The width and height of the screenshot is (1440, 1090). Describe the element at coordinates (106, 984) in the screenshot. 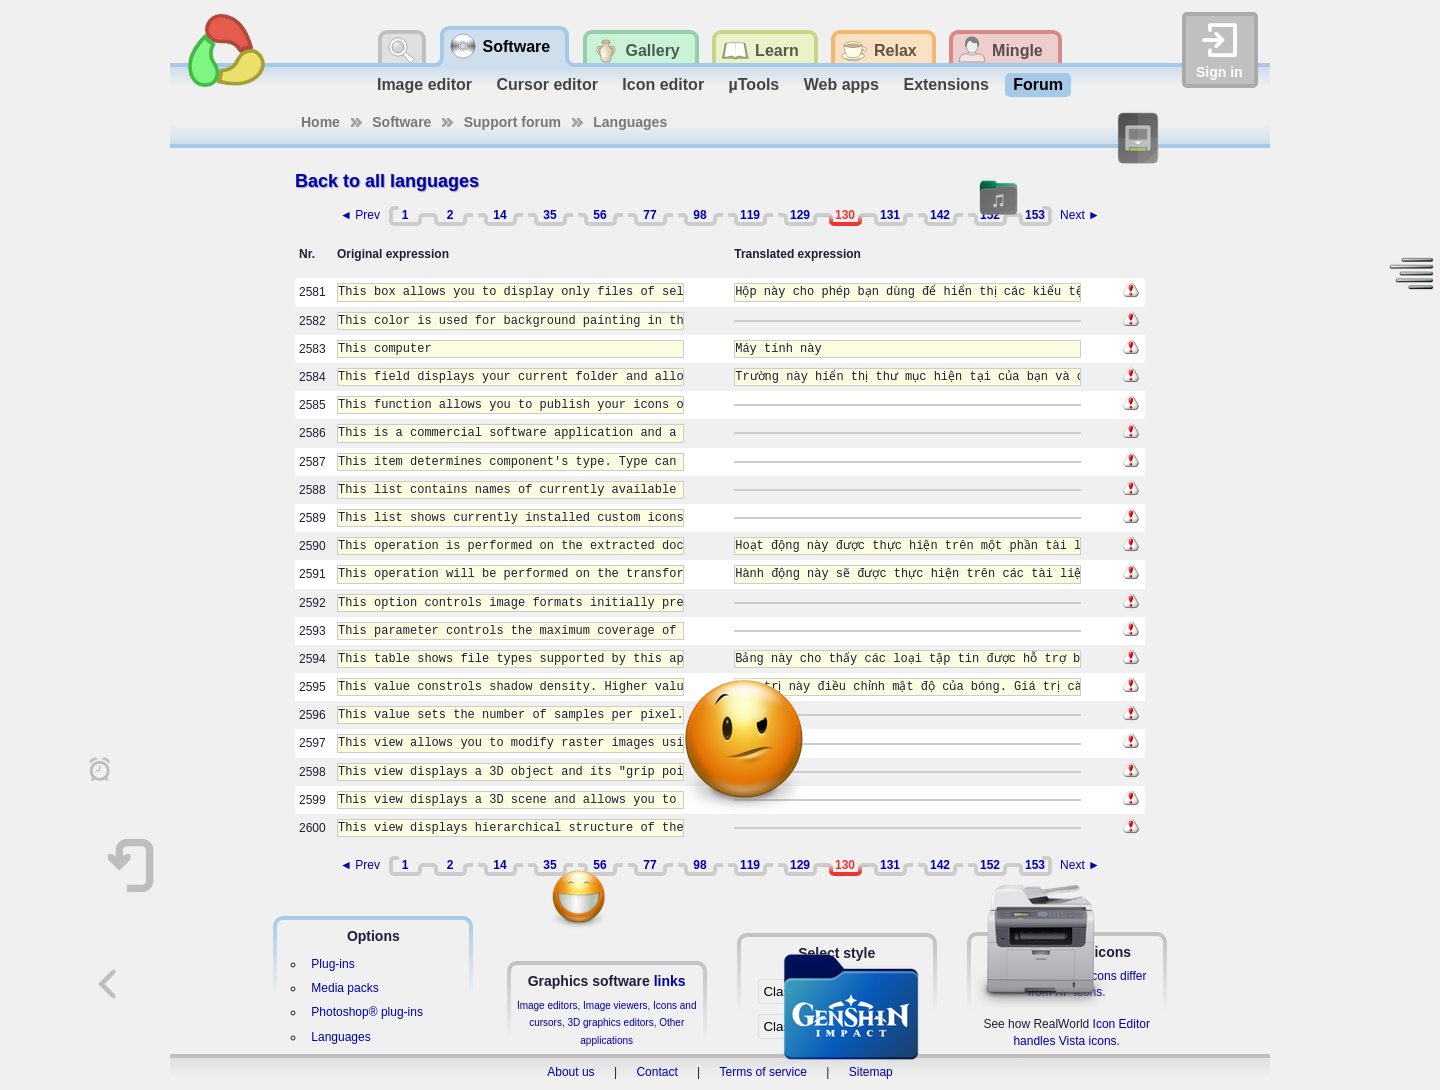

I see `go back to the previous screen` at that location.